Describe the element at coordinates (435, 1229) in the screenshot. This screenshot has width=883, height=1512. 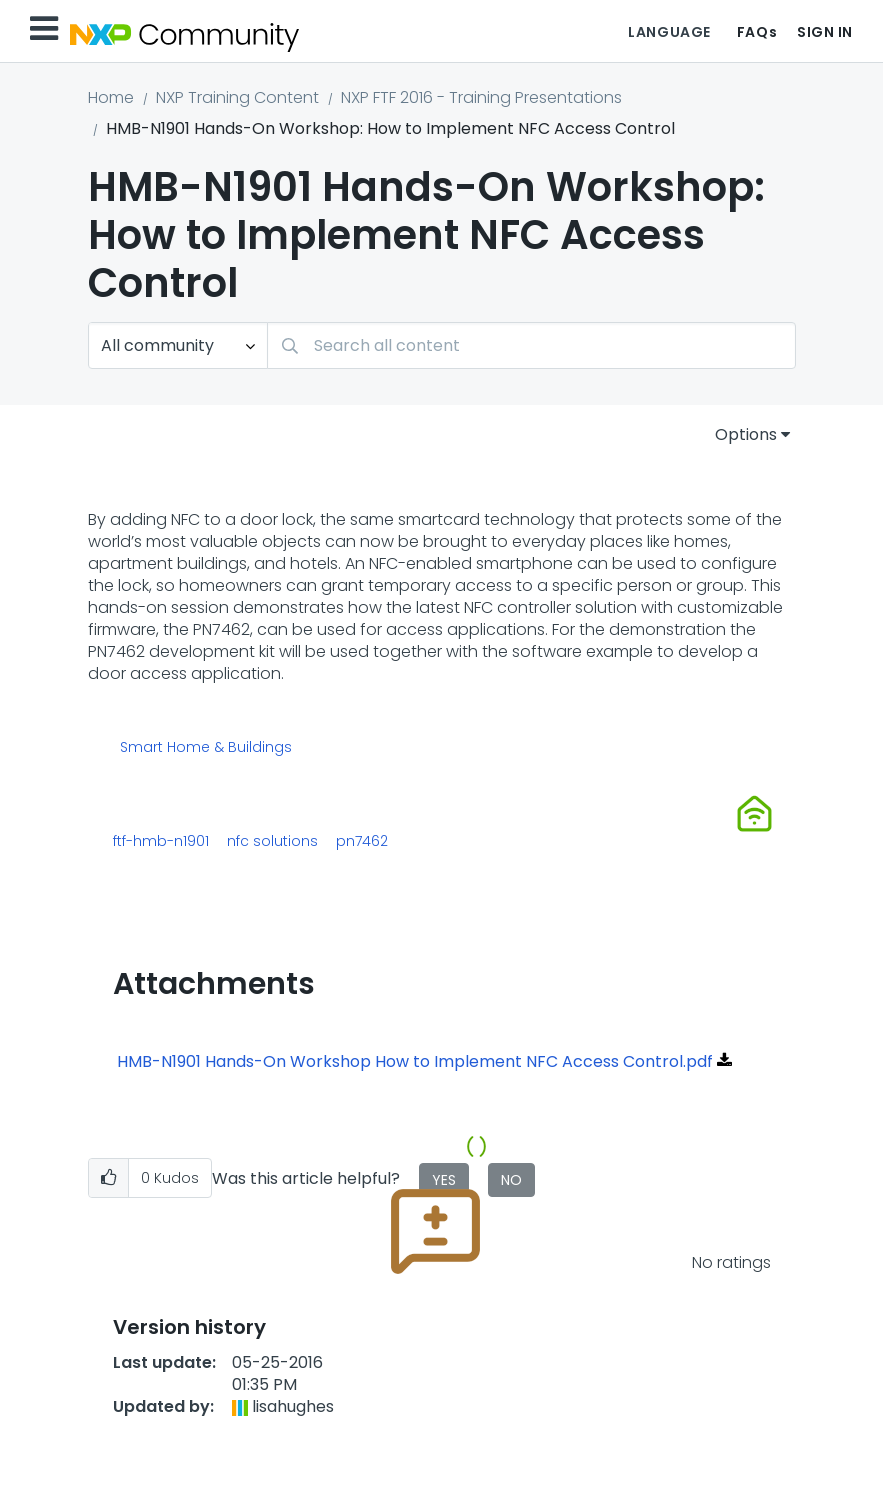
I see `compare or show differences between messages` at that location.